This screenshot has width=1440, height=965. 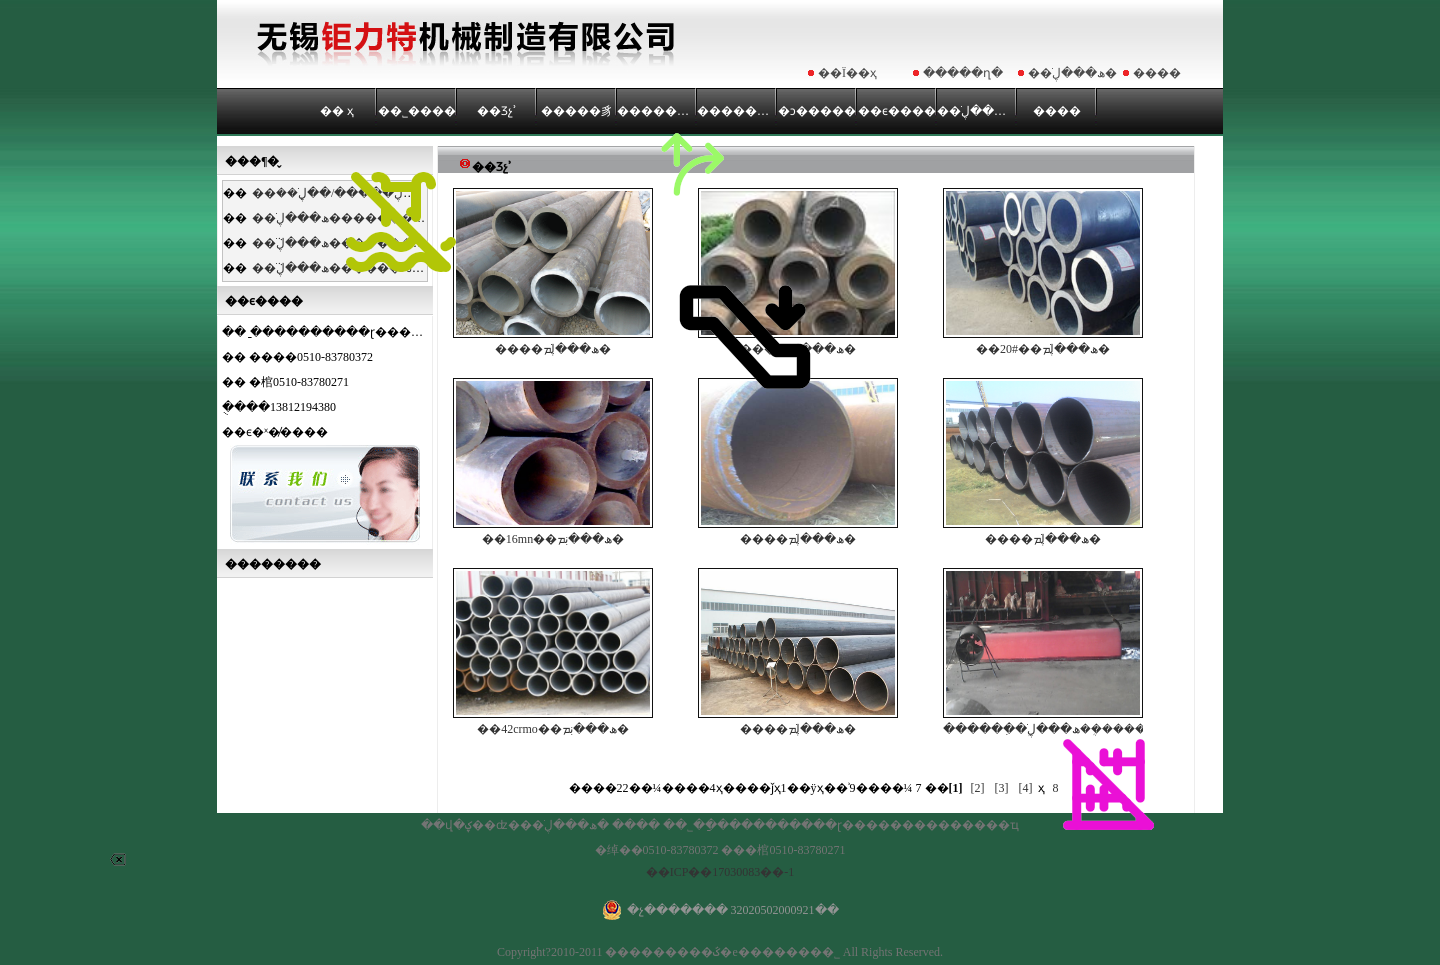 I want to click on take the exit or turn right ahead, so click(x=692, y=164).